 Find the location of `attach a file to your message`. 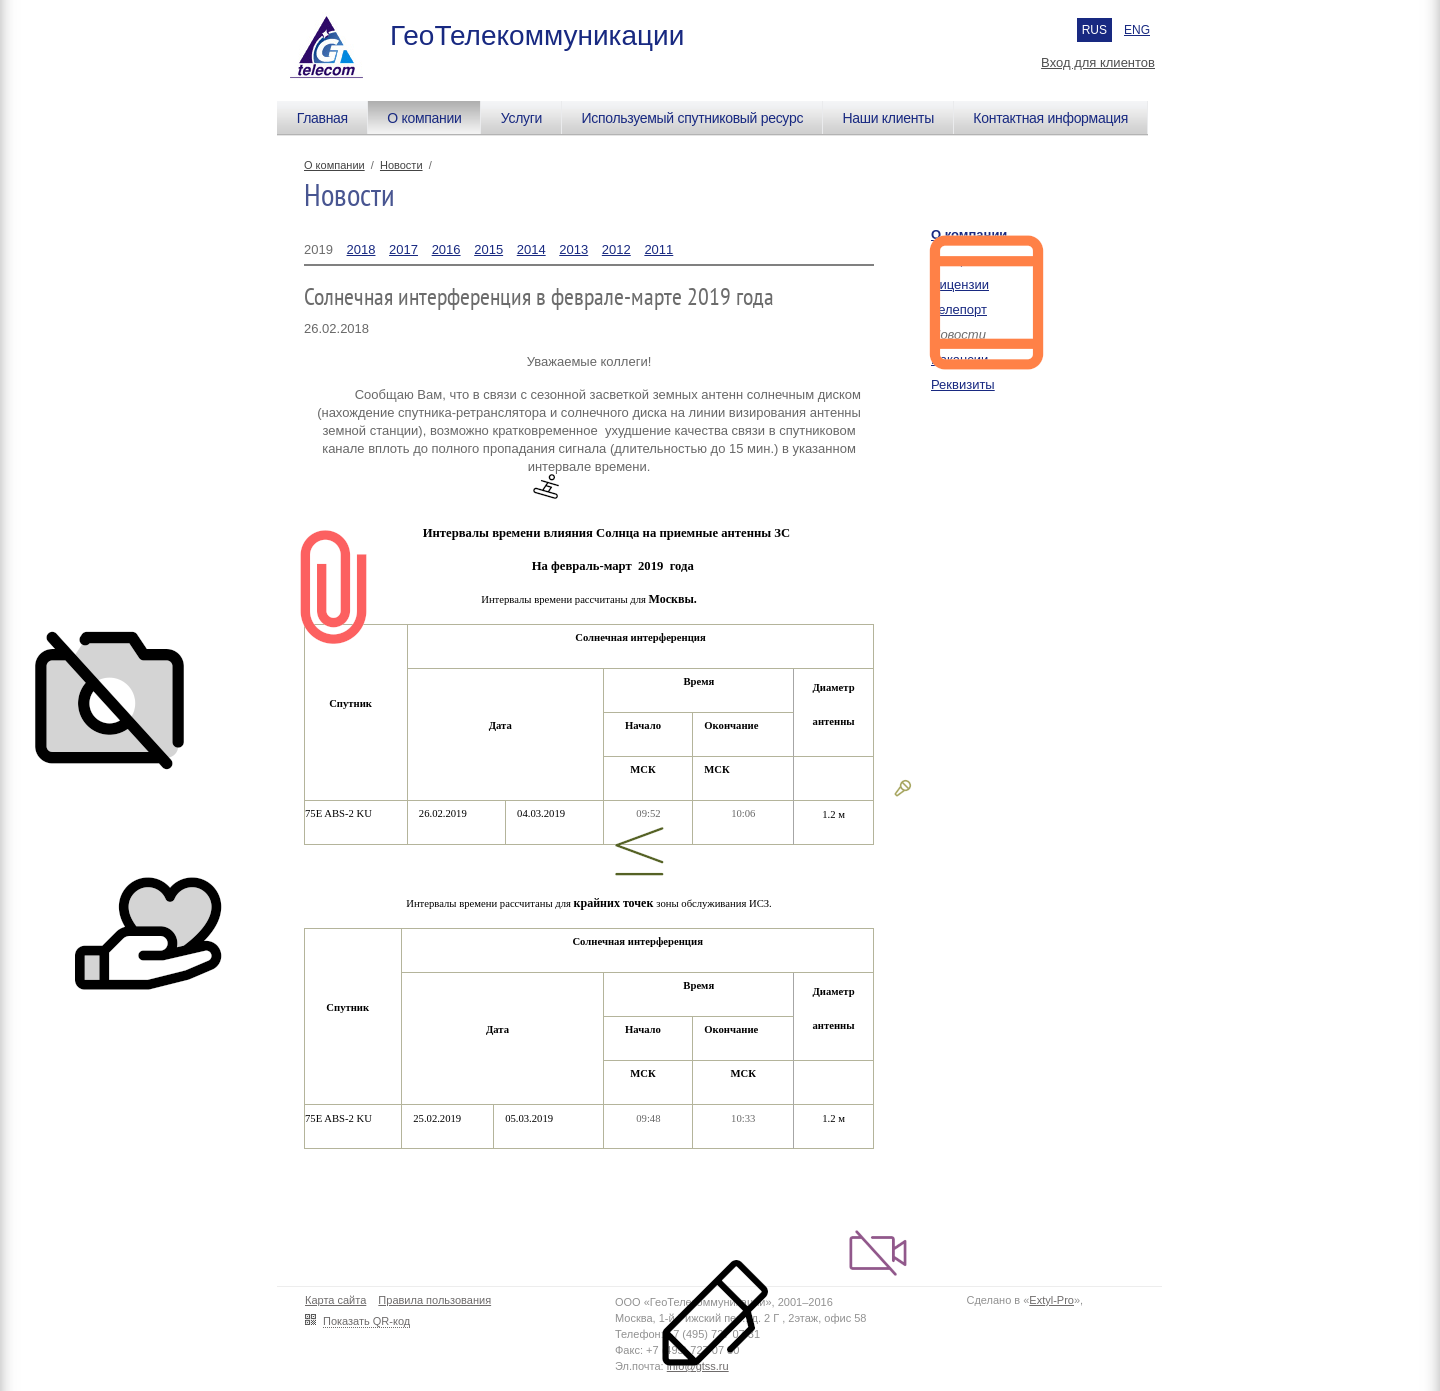

attach a file to your message is located at coordinates (333, 587).